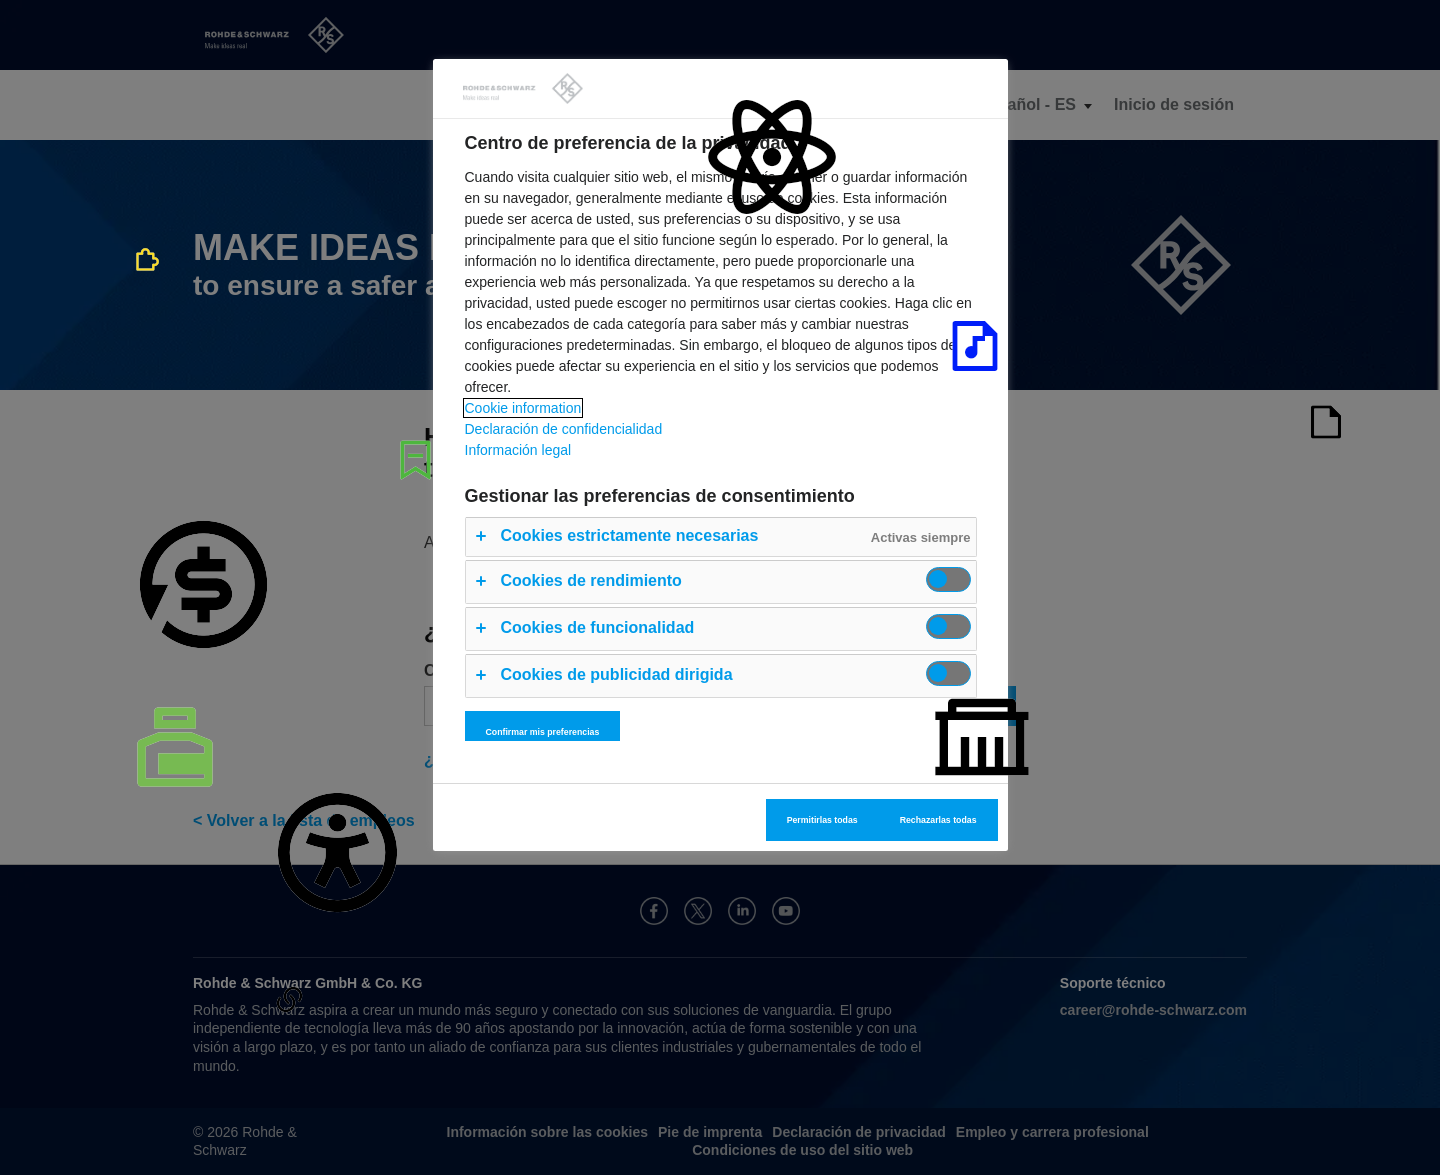  Describe the element at coordinates (203, 584) in the screenshot. I see `request a refund for a purchase` at that location.